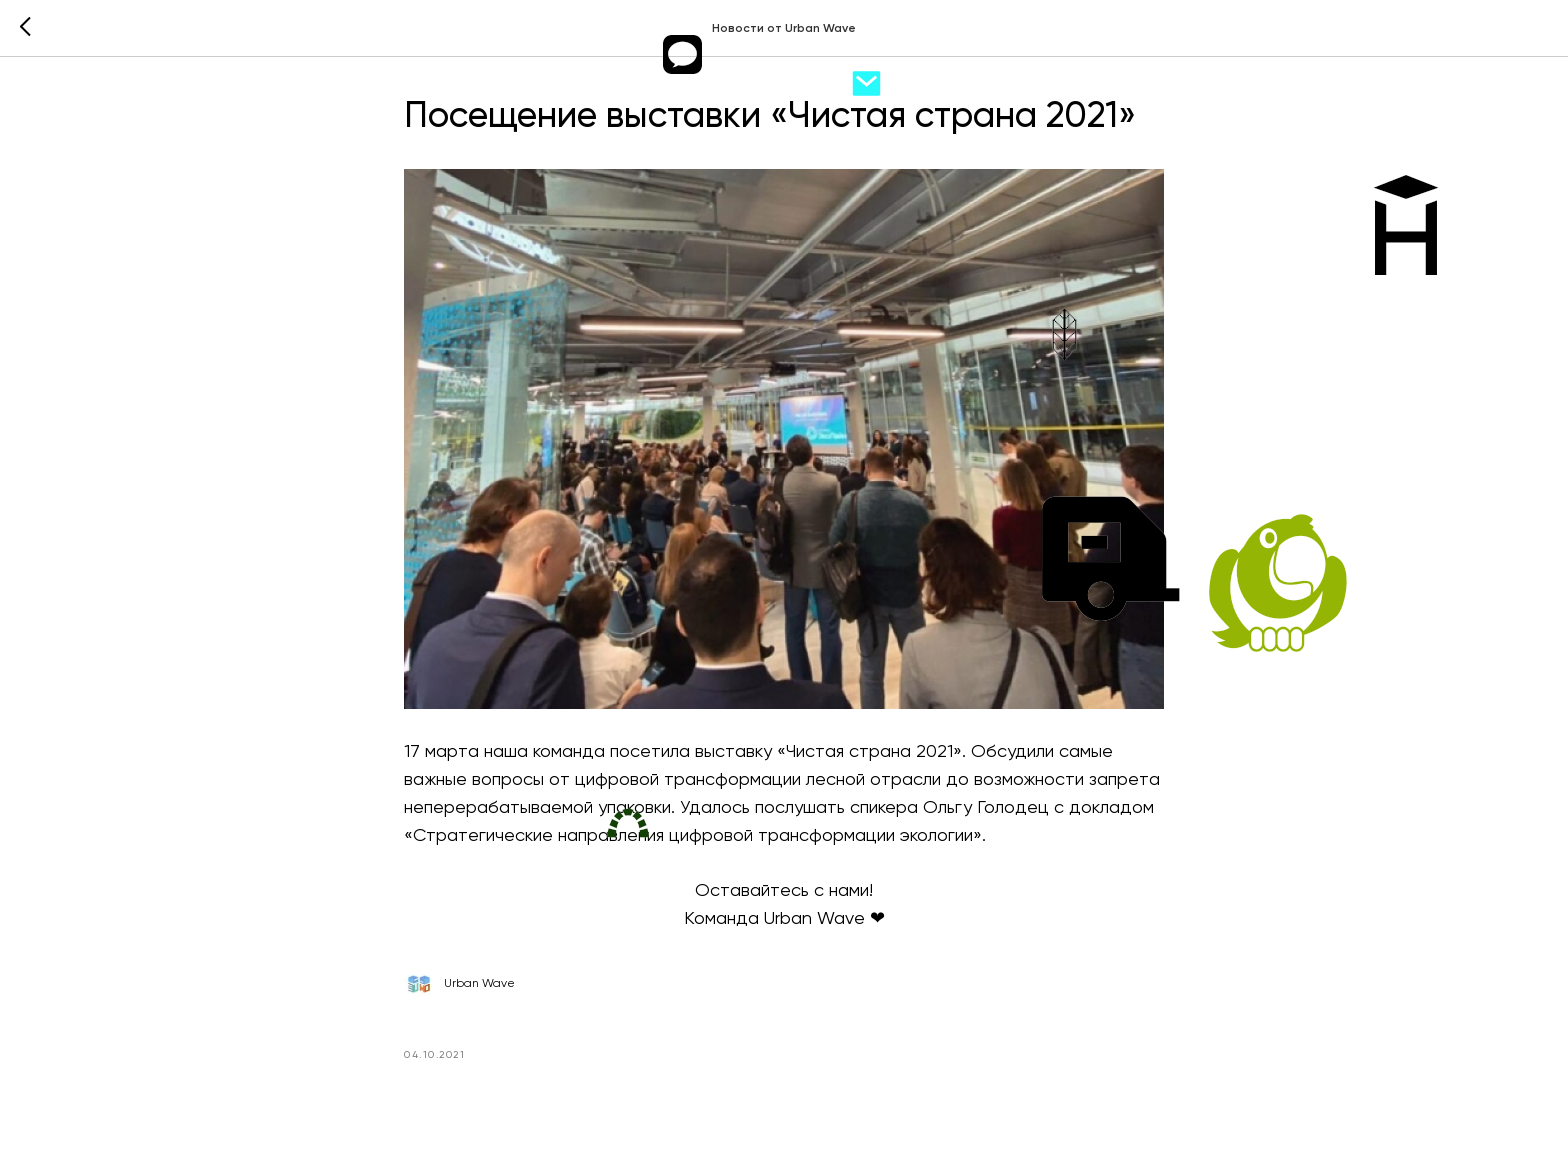  Describe the element at coordinates (1406, 225) in the screenshot. I see `visit the Hexlet learning platform` at that location.